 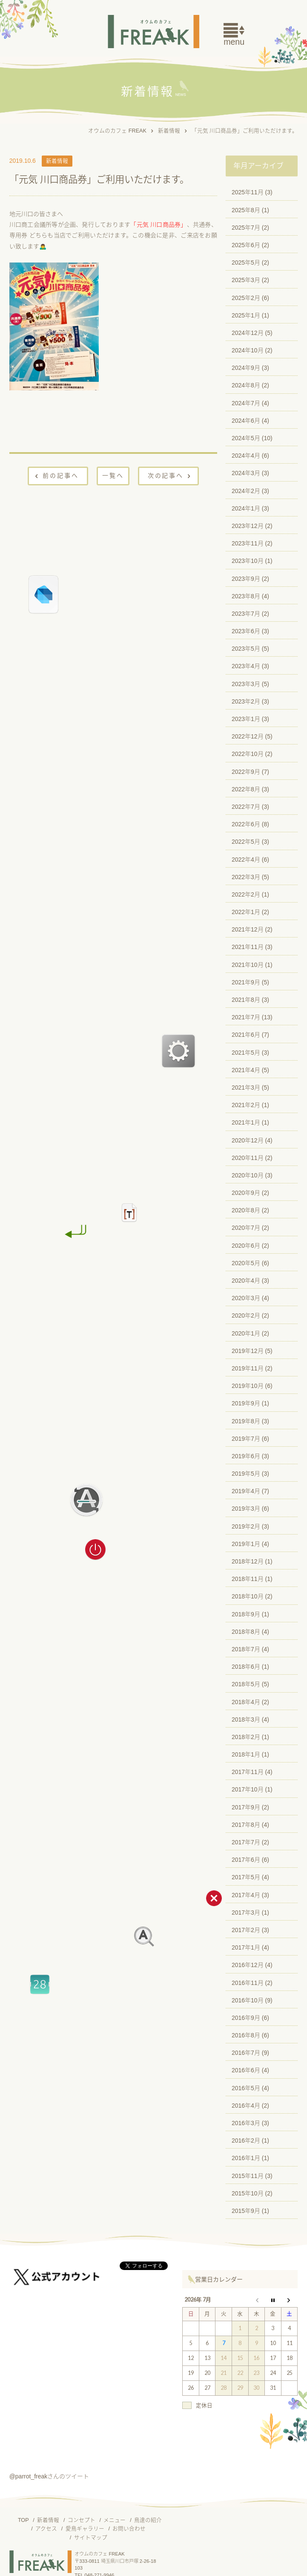 What do you see at coordinates (75, 1231) in the screenshot?
I see `reply all to an email message` at bounding box center [75, 1231].